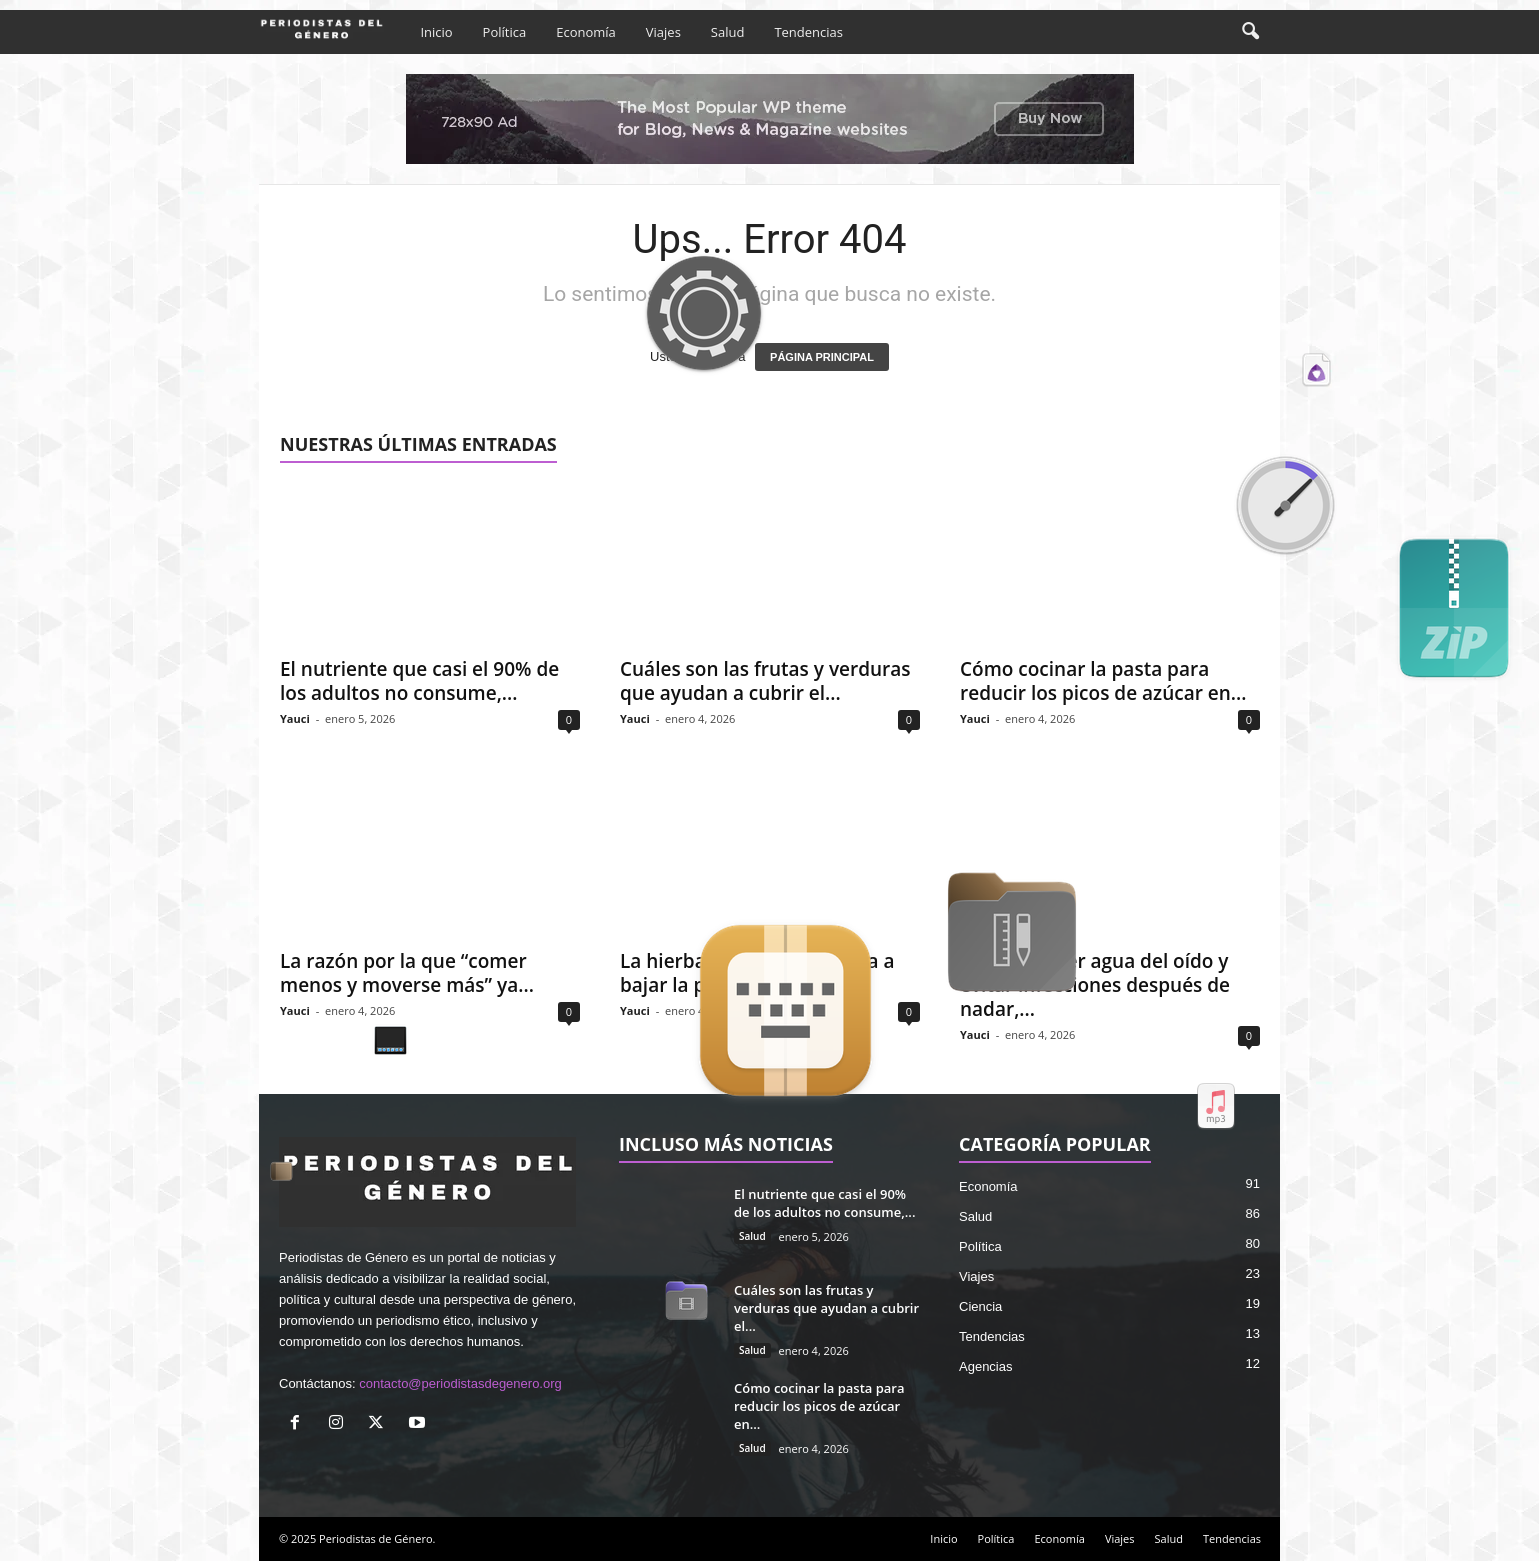  What do you see at coordinates (390, 1040) in the screenshot?
I see `access the dock settings or preferences` at bounding box center [390, 1040].